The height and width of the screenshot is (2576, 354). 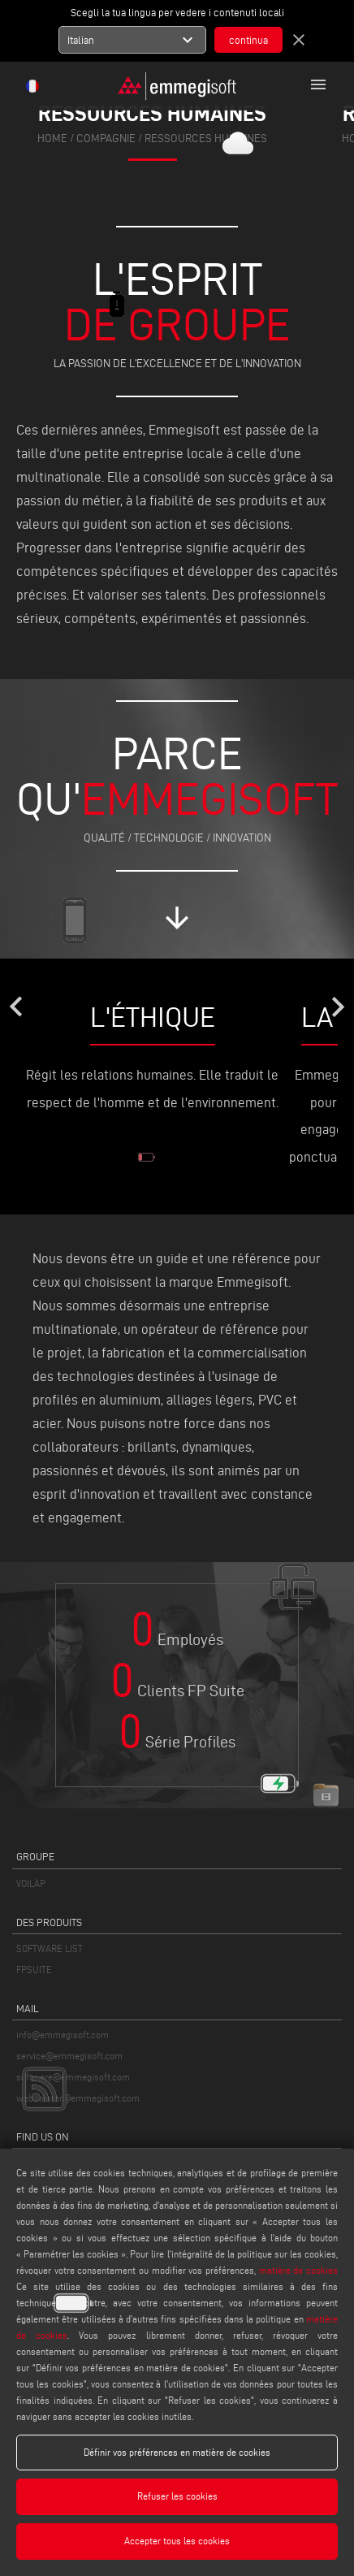 What do you see at coordinates (146, 1157) in the screenshot?
I see `indicates critically low battery at 10%` at bounding box center [146, 1157].